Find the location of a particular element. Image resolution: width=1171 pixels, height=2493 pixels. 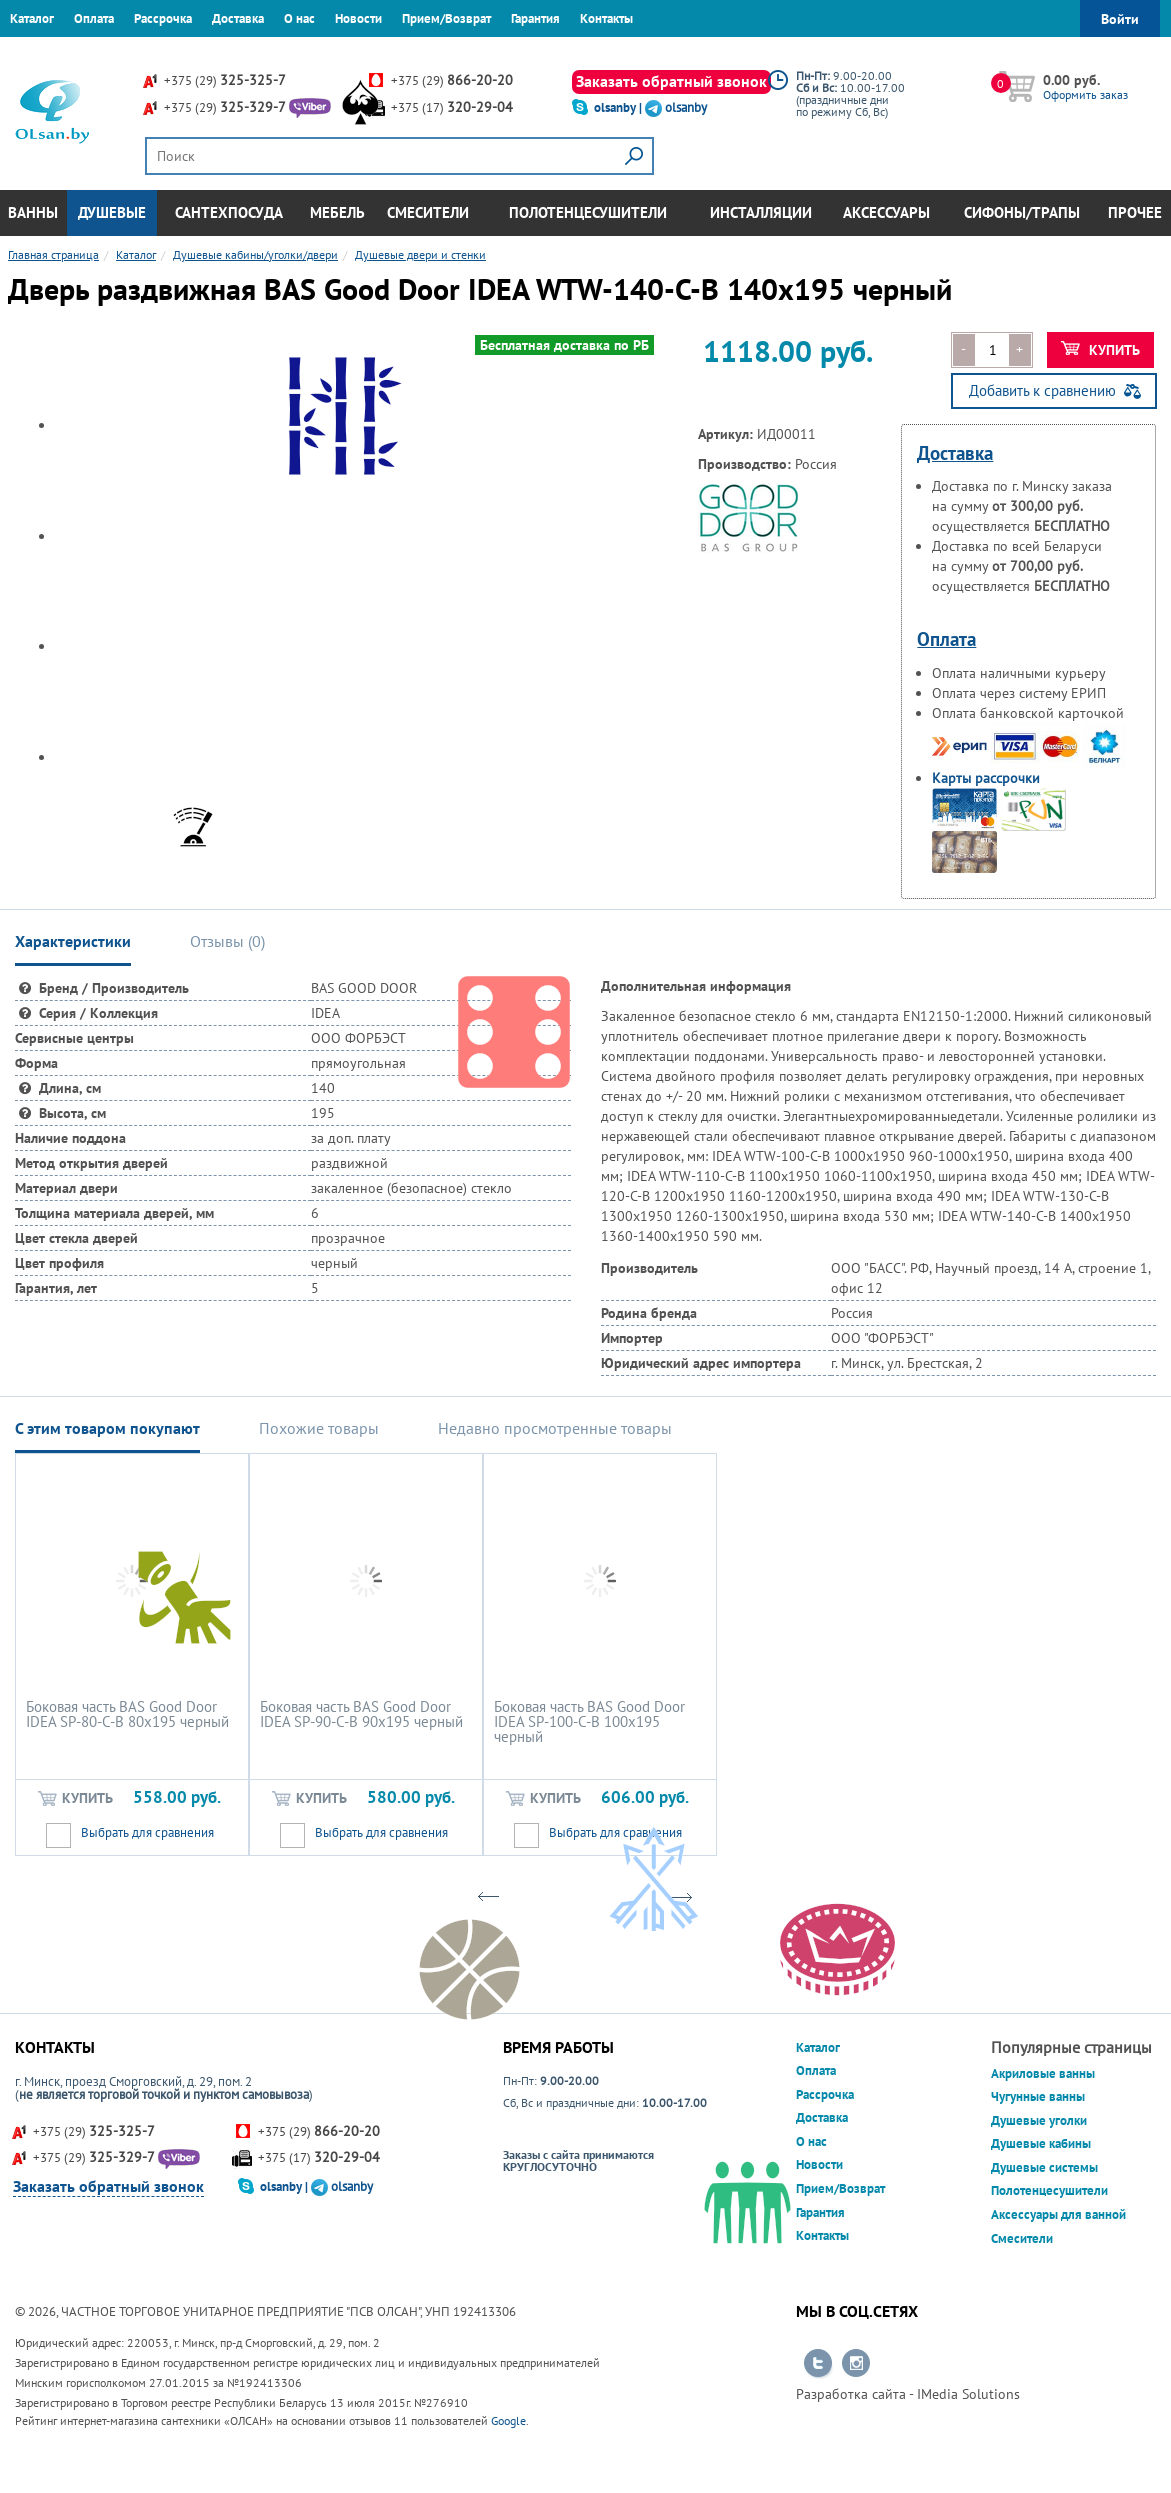

view your premium currency balance is located at coordinates (837, 1949).